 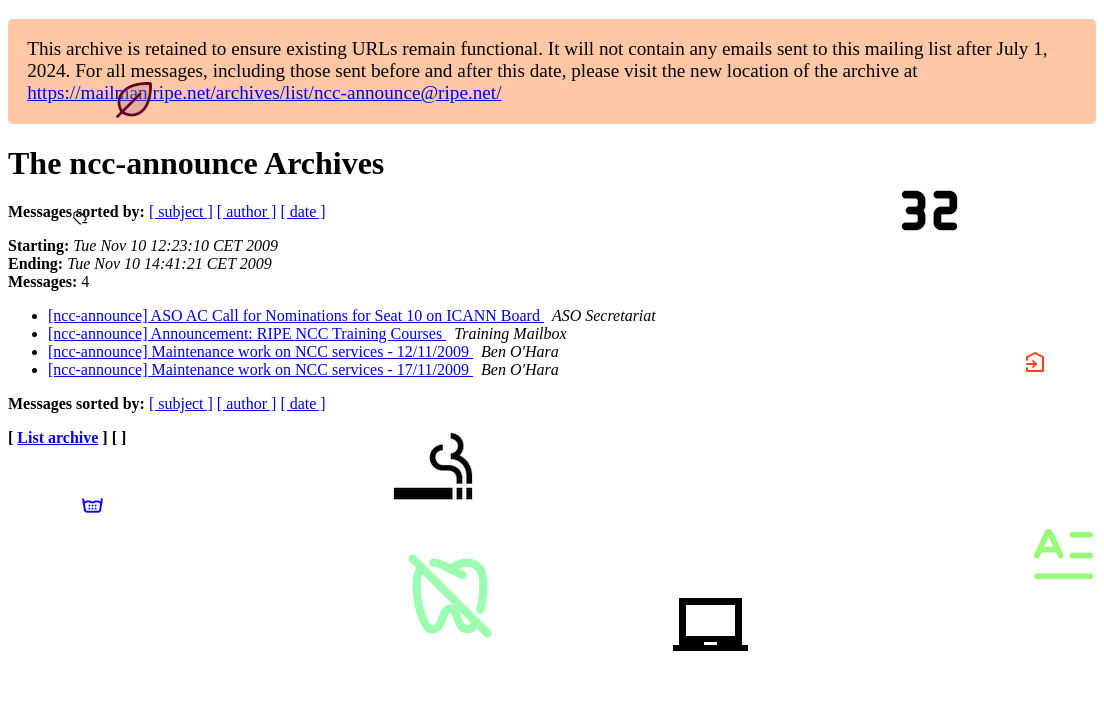 What do you see at coordinates (710, 626) in the screenshot?
I see `access chromebook or laptop settings` at bounding box center [710, 626].